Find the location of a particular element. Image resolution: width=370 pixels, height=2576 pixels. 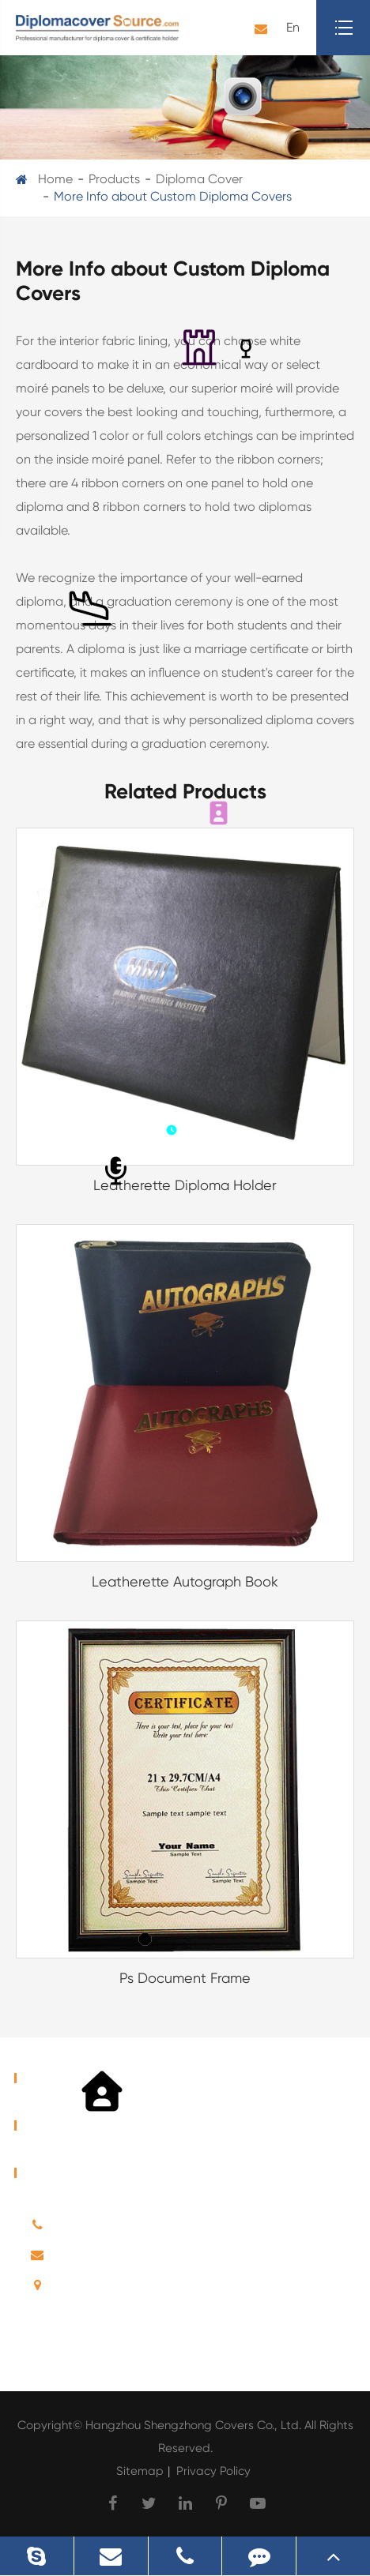

view user identification or profile badge is located at coordinates (218, 813).